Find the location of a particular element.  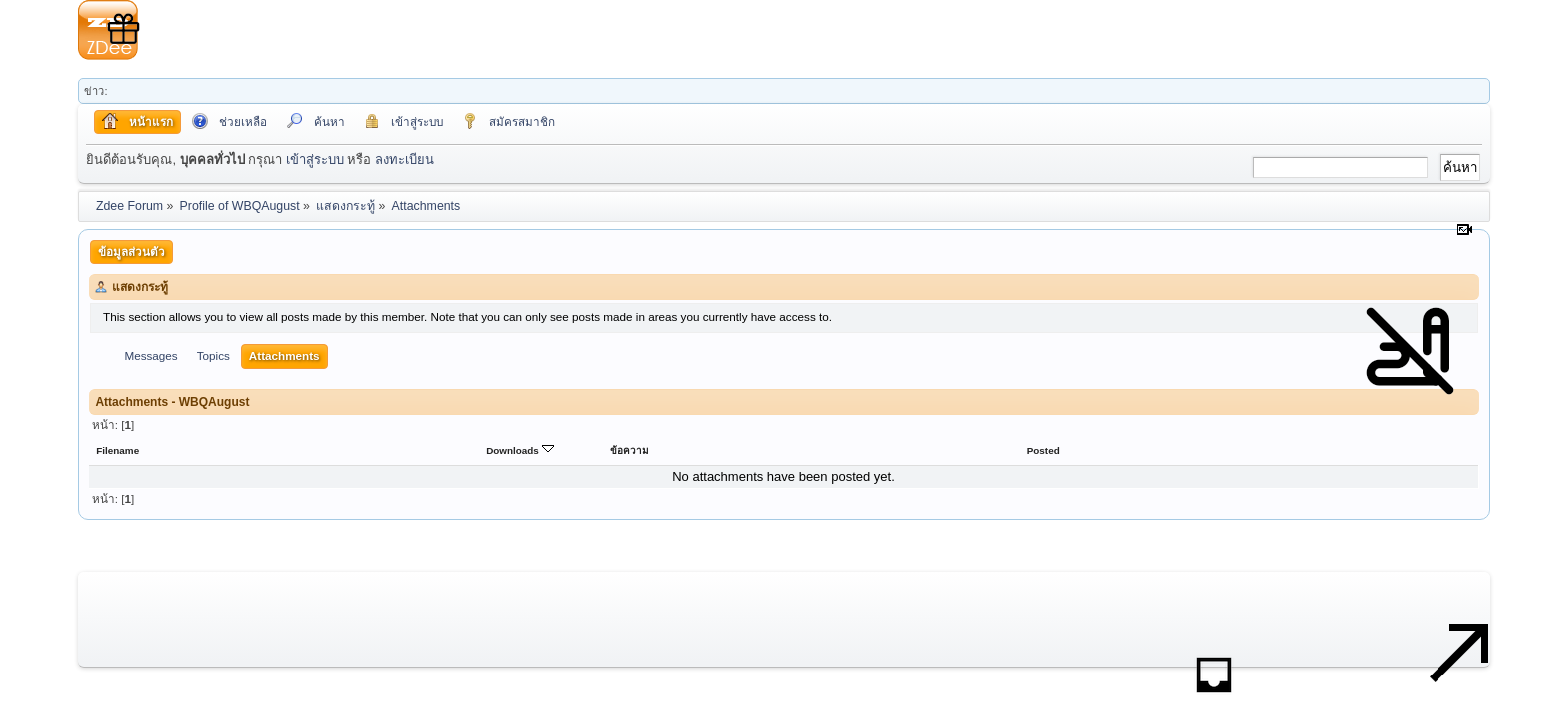

indicates a missed video call is located at coordinates (1464, 229).